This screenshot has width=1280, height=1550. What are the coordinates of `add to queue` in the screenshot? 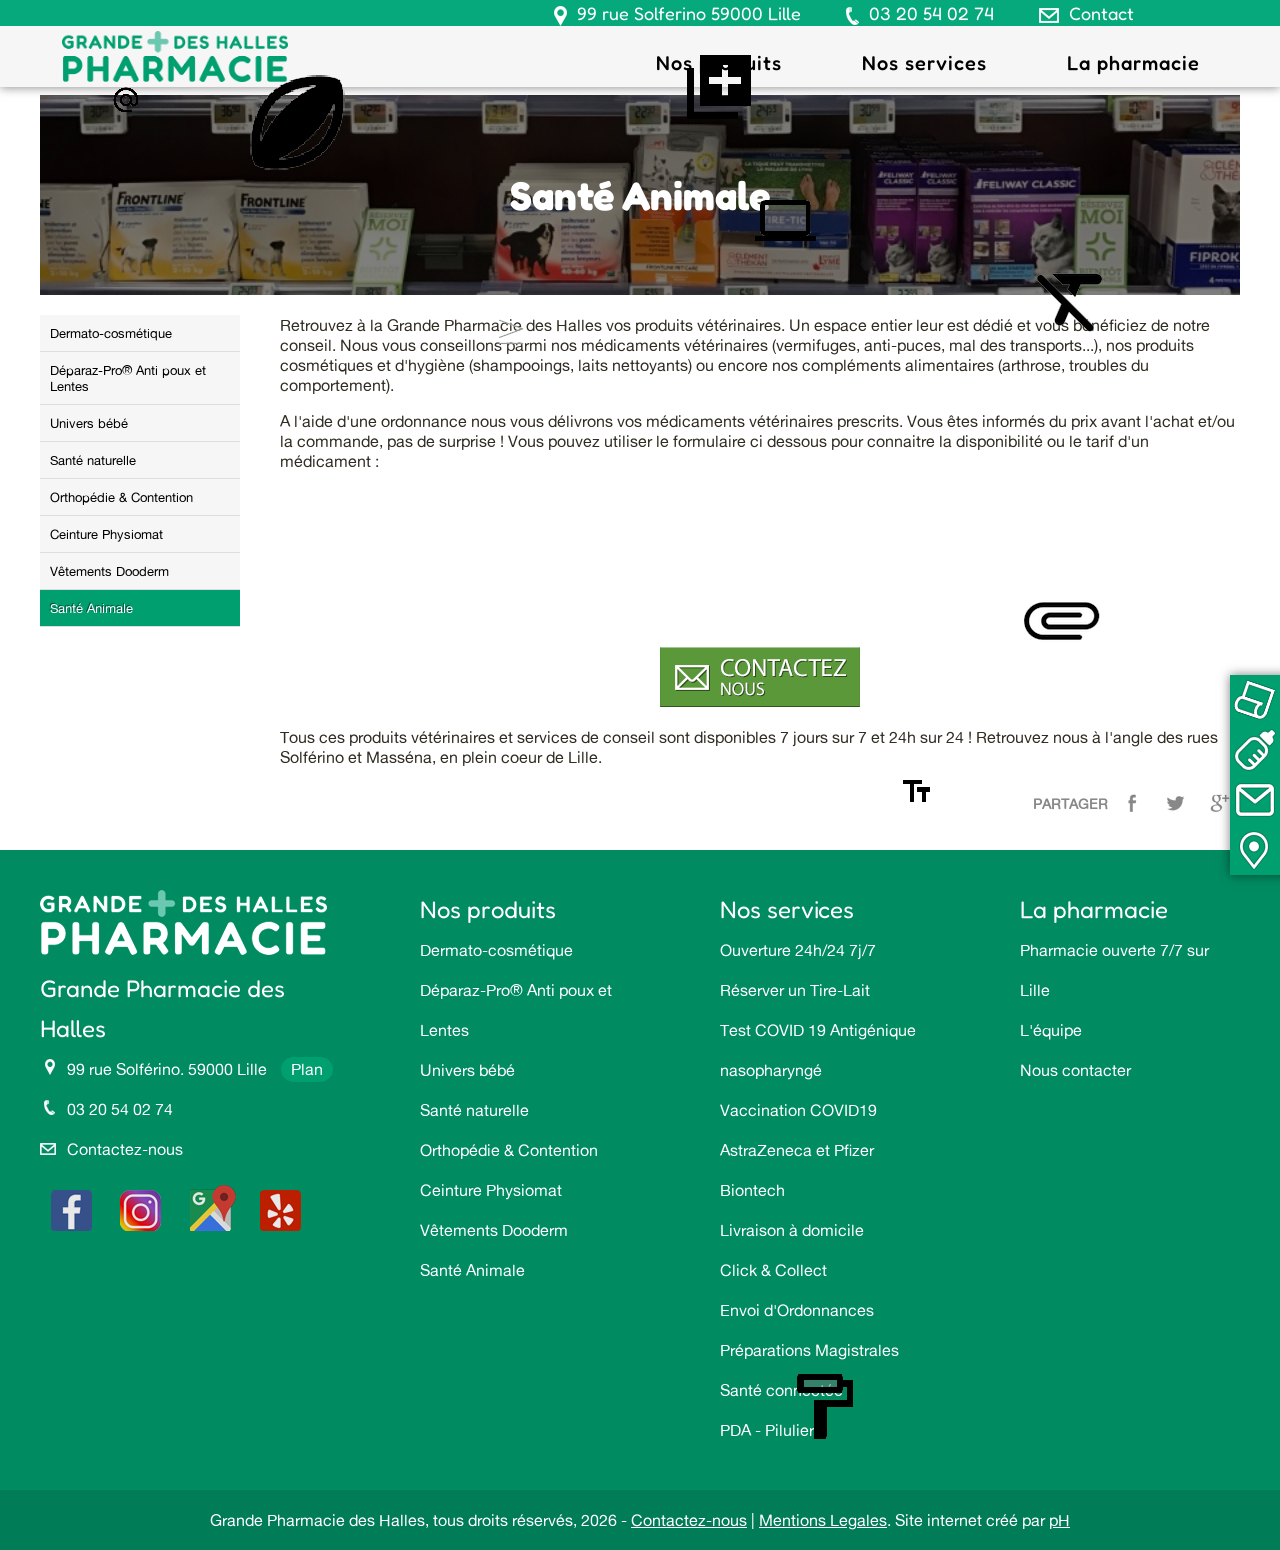 It's located at (719, 87).